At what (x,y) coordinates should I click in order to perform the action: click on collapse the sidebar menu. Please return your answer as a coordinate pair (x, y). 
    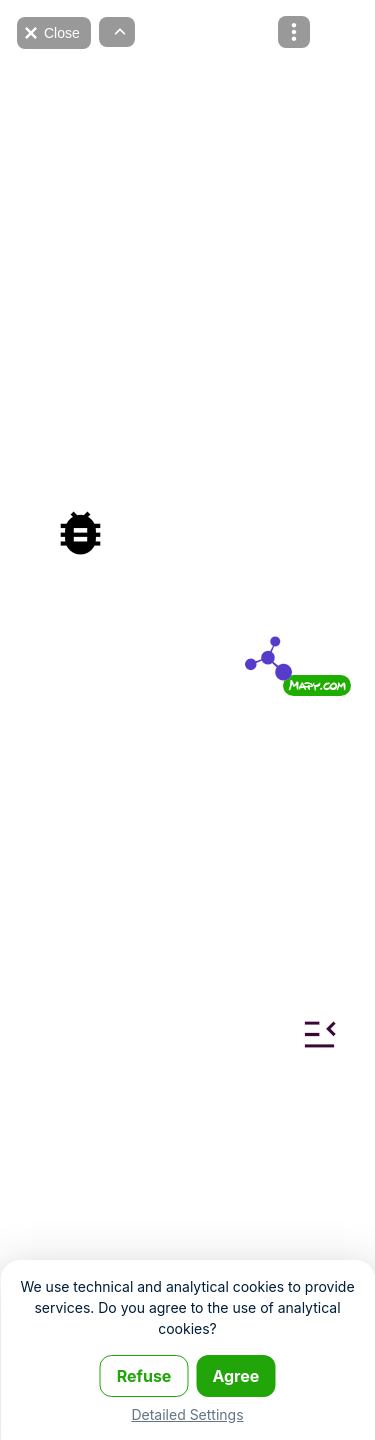
    Looking at the image, I should click on (319, 1034).